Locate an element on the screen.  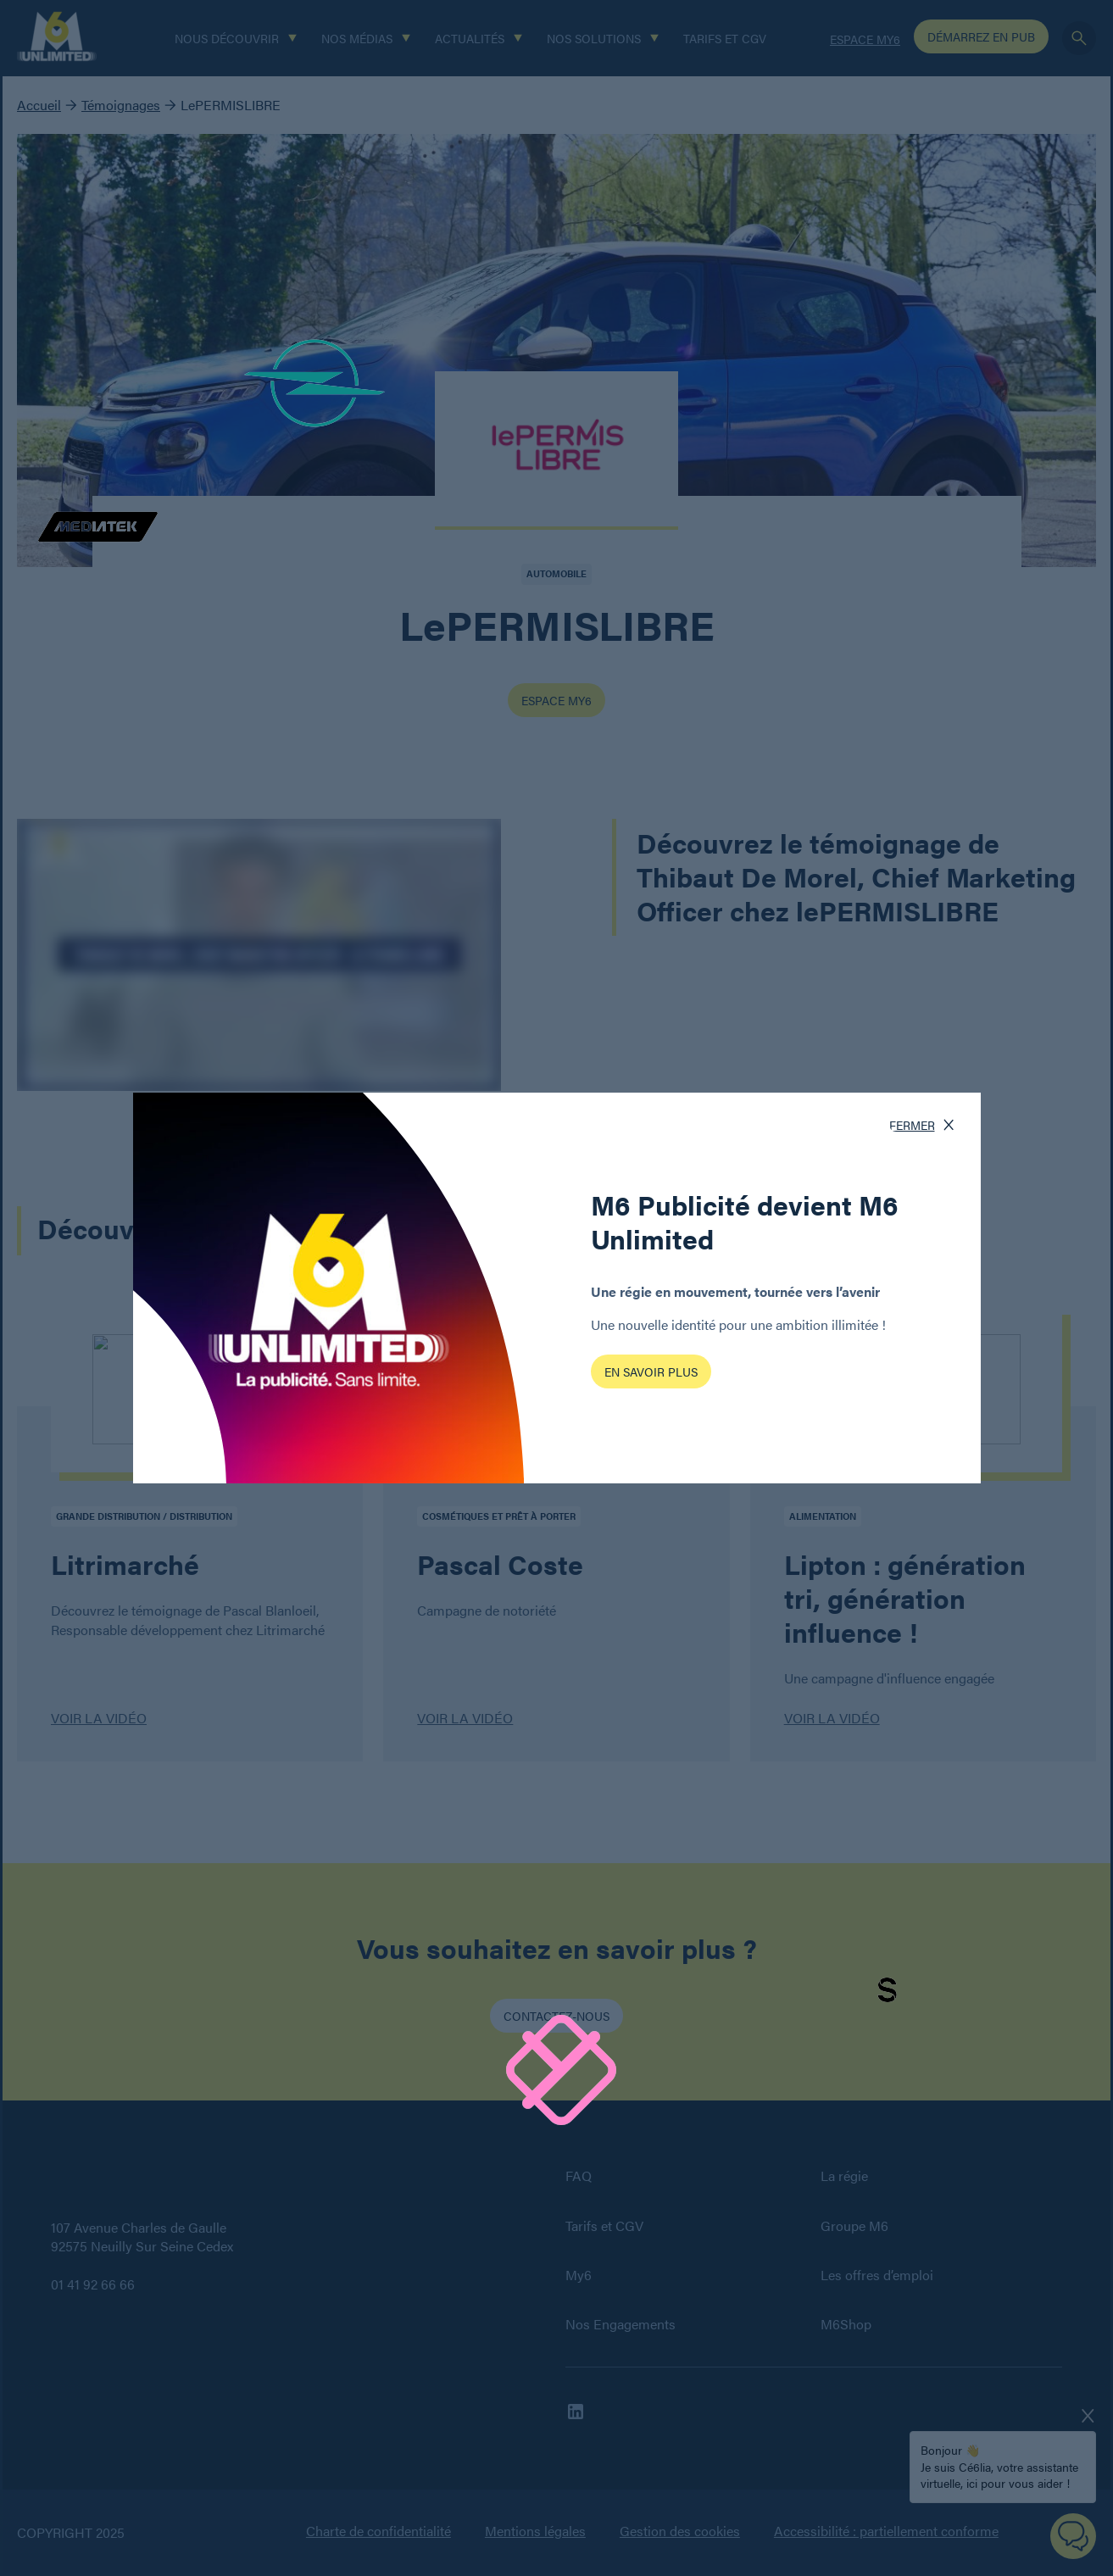
navigate to Sanity CMS integration is located at coordinates (887, 1989).